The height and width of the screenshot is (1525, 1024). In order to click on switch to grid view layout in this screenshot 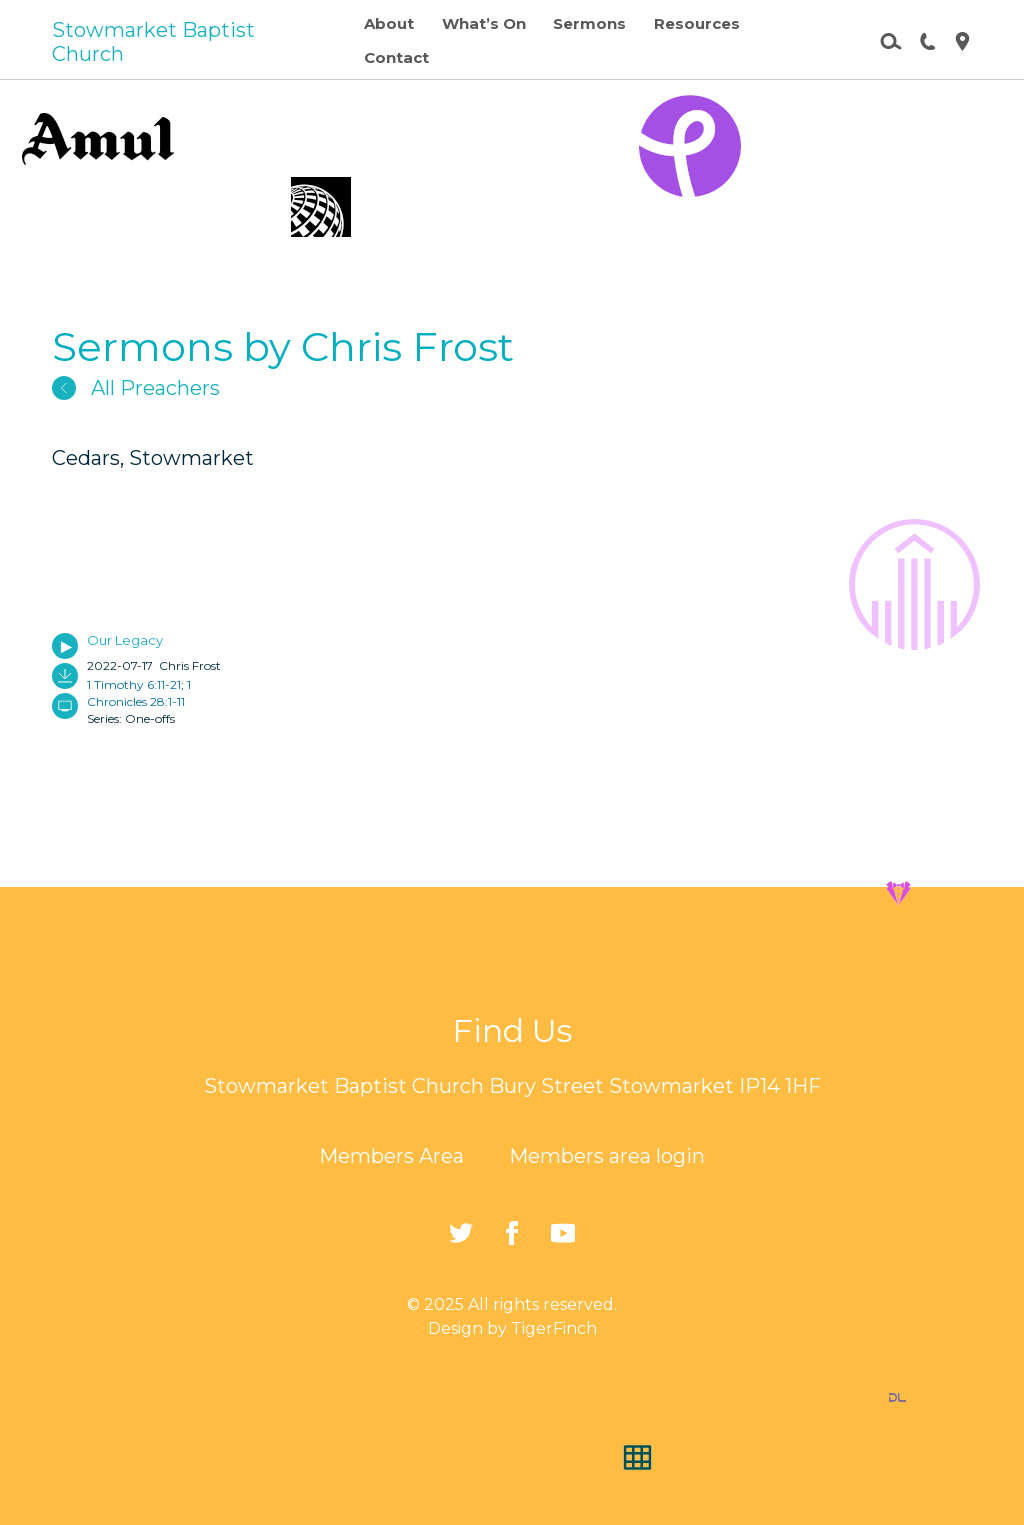, I will do `click(637, 1457)`.